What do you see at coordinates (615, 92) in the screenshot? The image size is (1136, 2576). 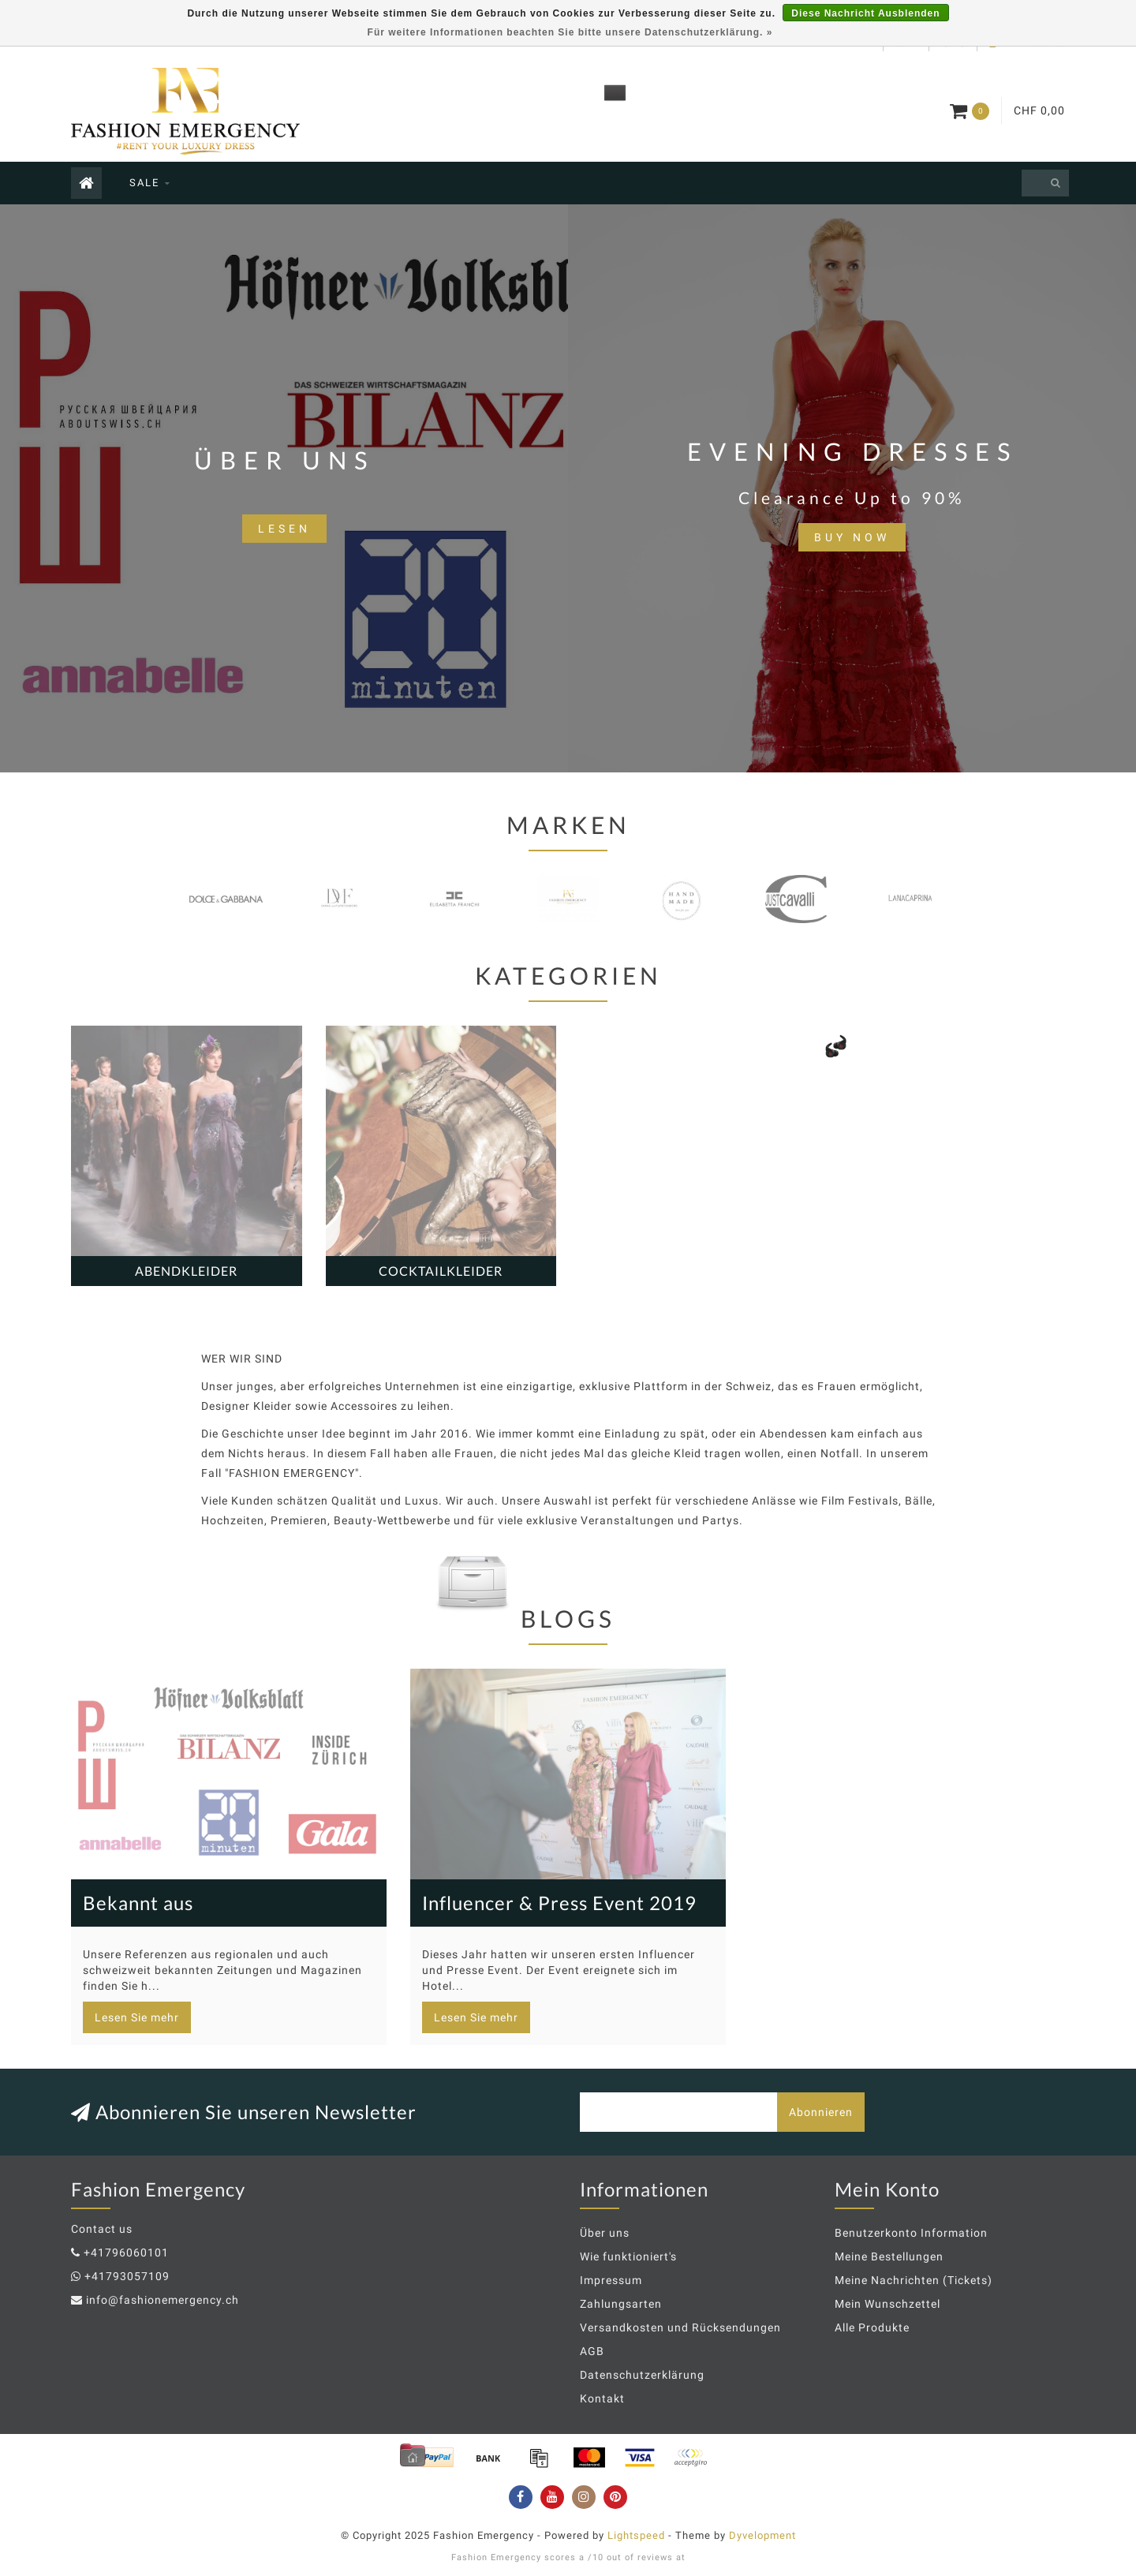 I see `trackpad or touchpad device icon` at bounding box center [615, 92].